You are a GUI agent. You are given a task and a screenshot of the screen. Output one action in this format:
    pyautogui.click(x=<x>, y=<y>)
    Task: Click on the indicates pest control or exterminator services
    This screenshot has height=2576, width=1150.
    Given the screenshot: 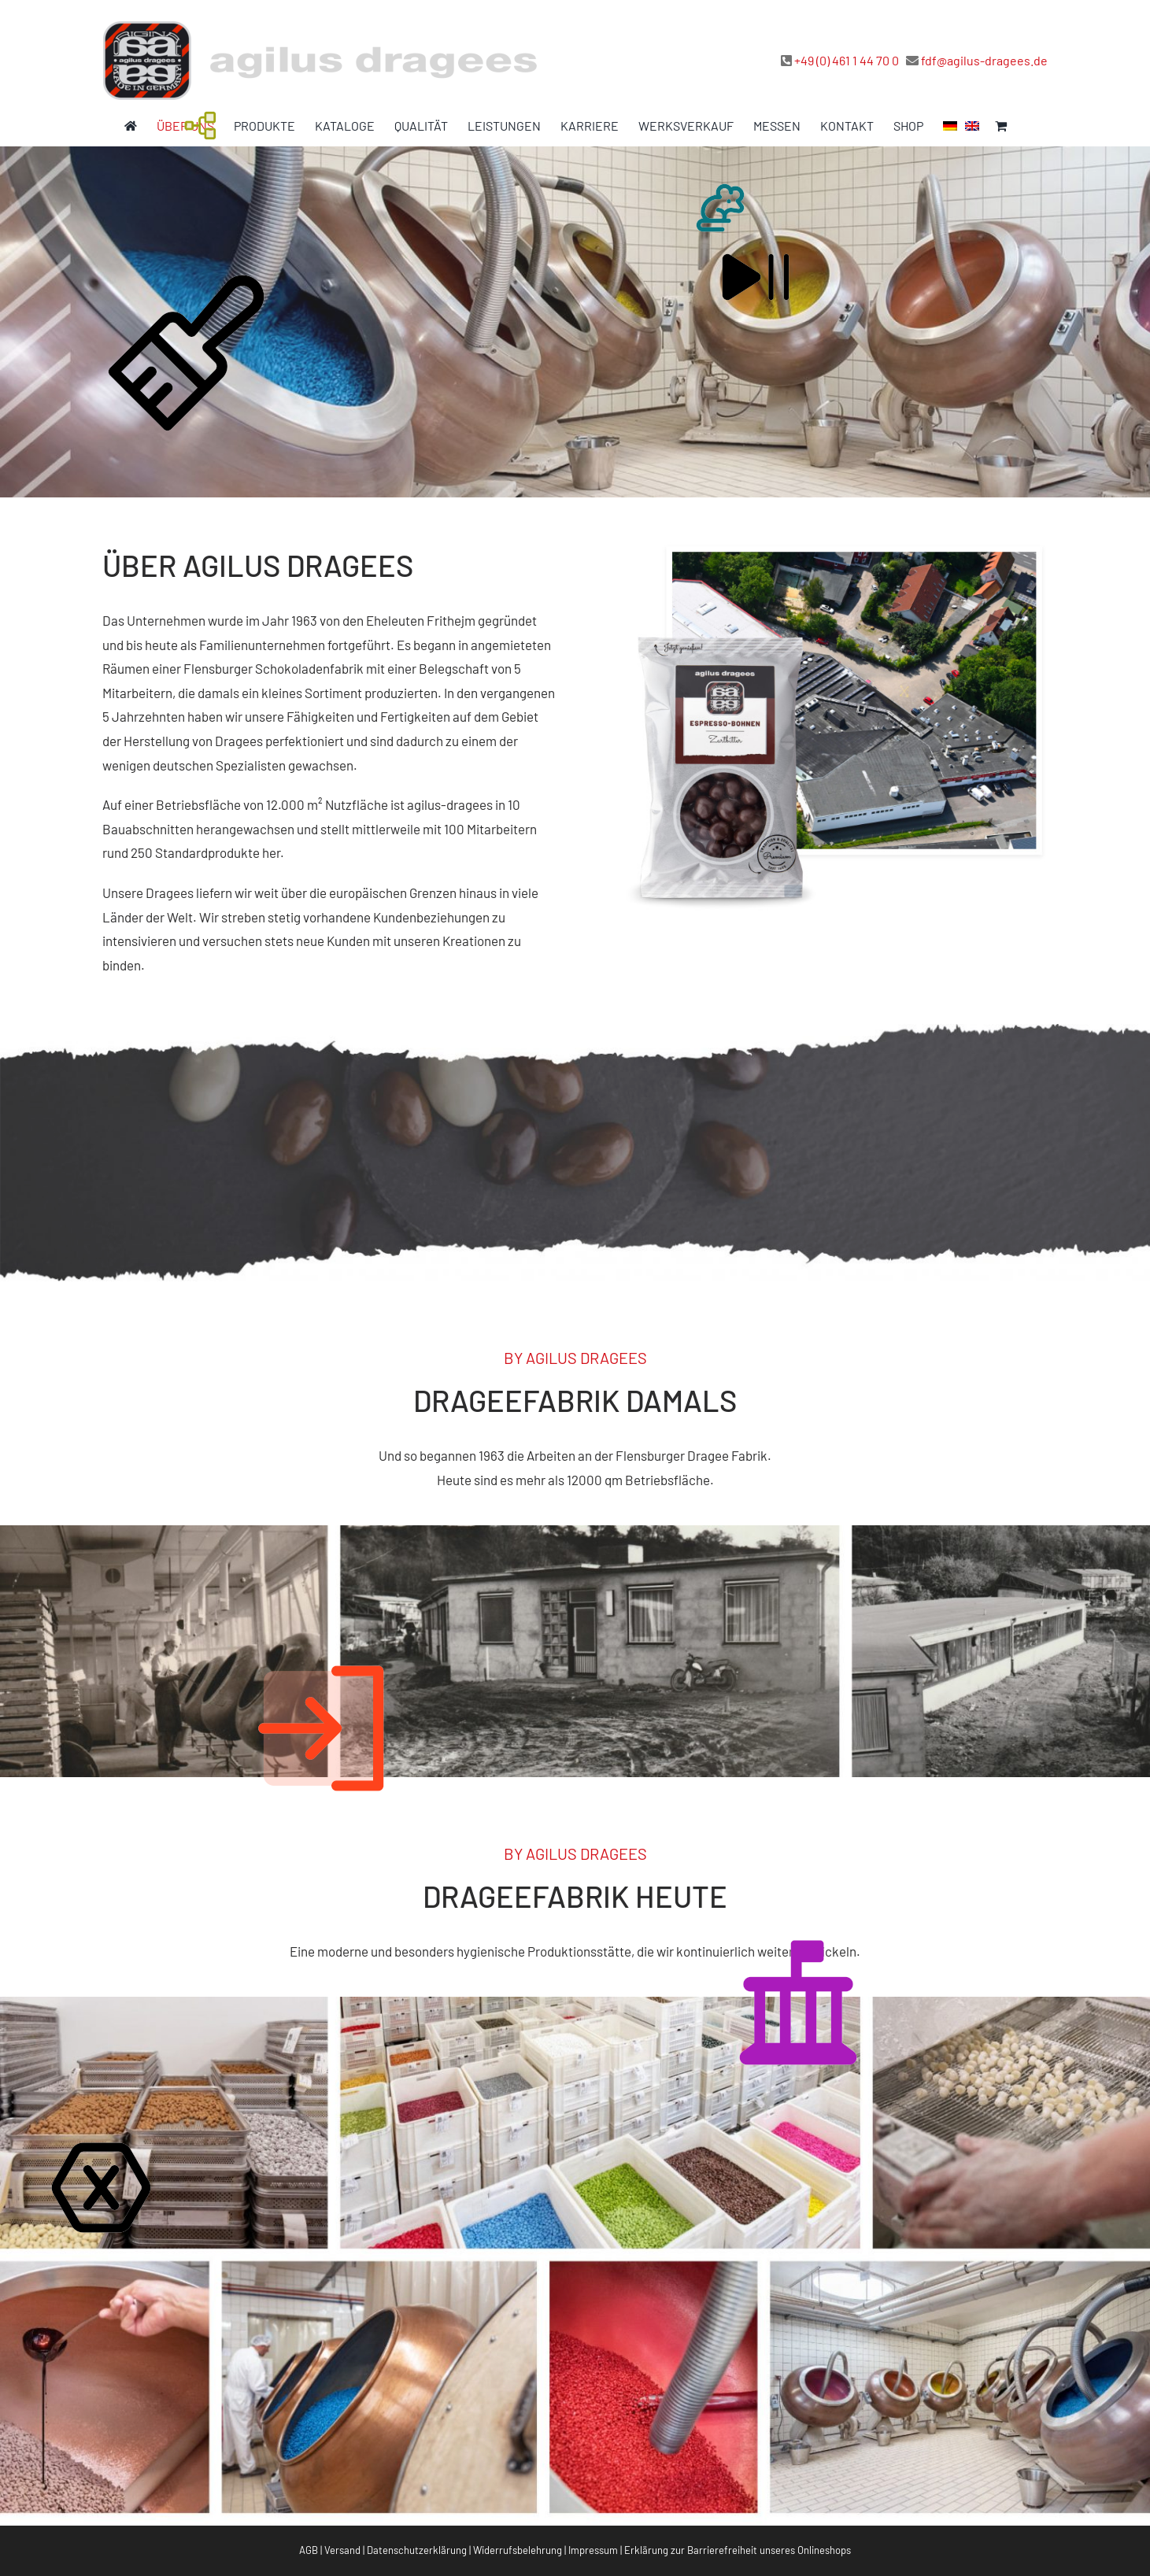 What is the action you would take?
    pyautogui.click(x=720, y=208)
    